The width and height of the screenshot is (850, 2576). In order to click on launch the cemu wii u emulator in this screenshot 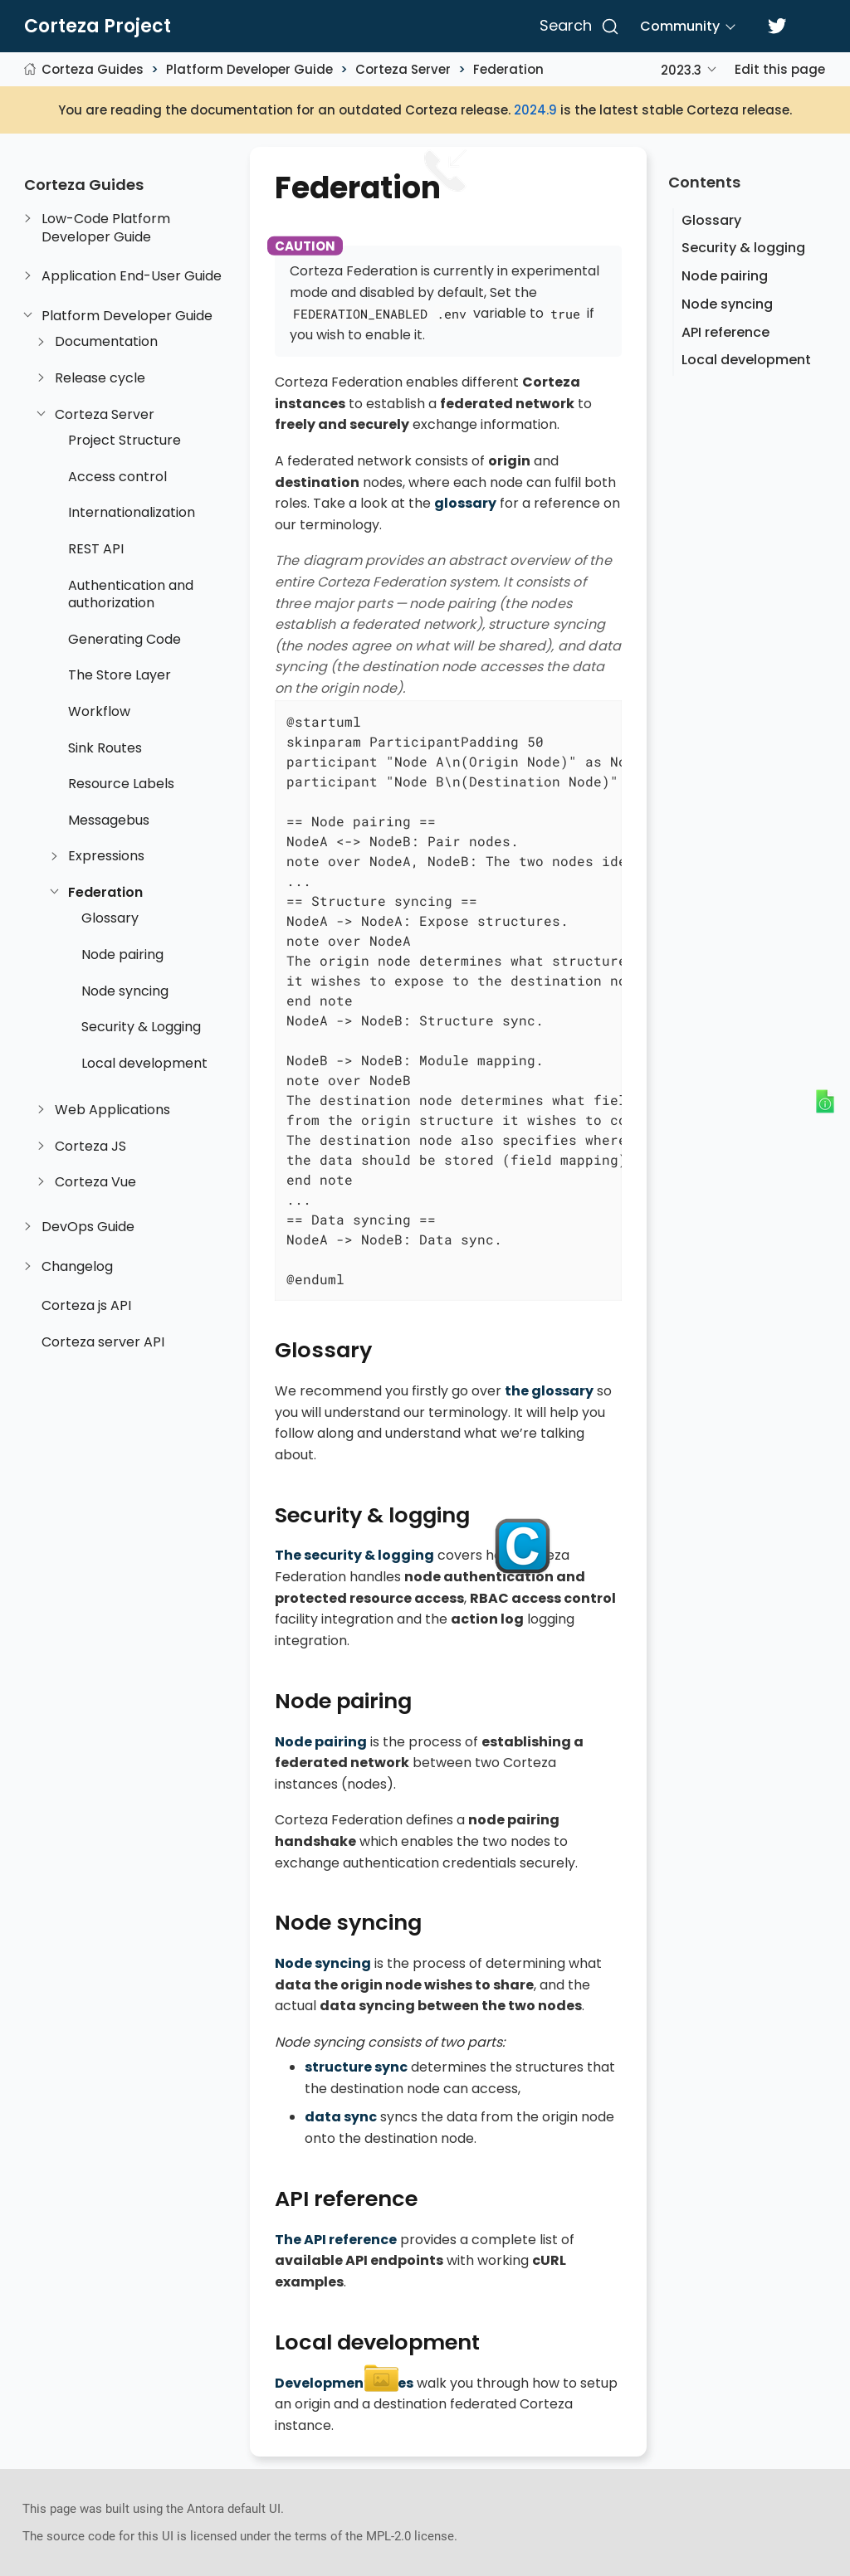, I will do `click(522, 1546)`.